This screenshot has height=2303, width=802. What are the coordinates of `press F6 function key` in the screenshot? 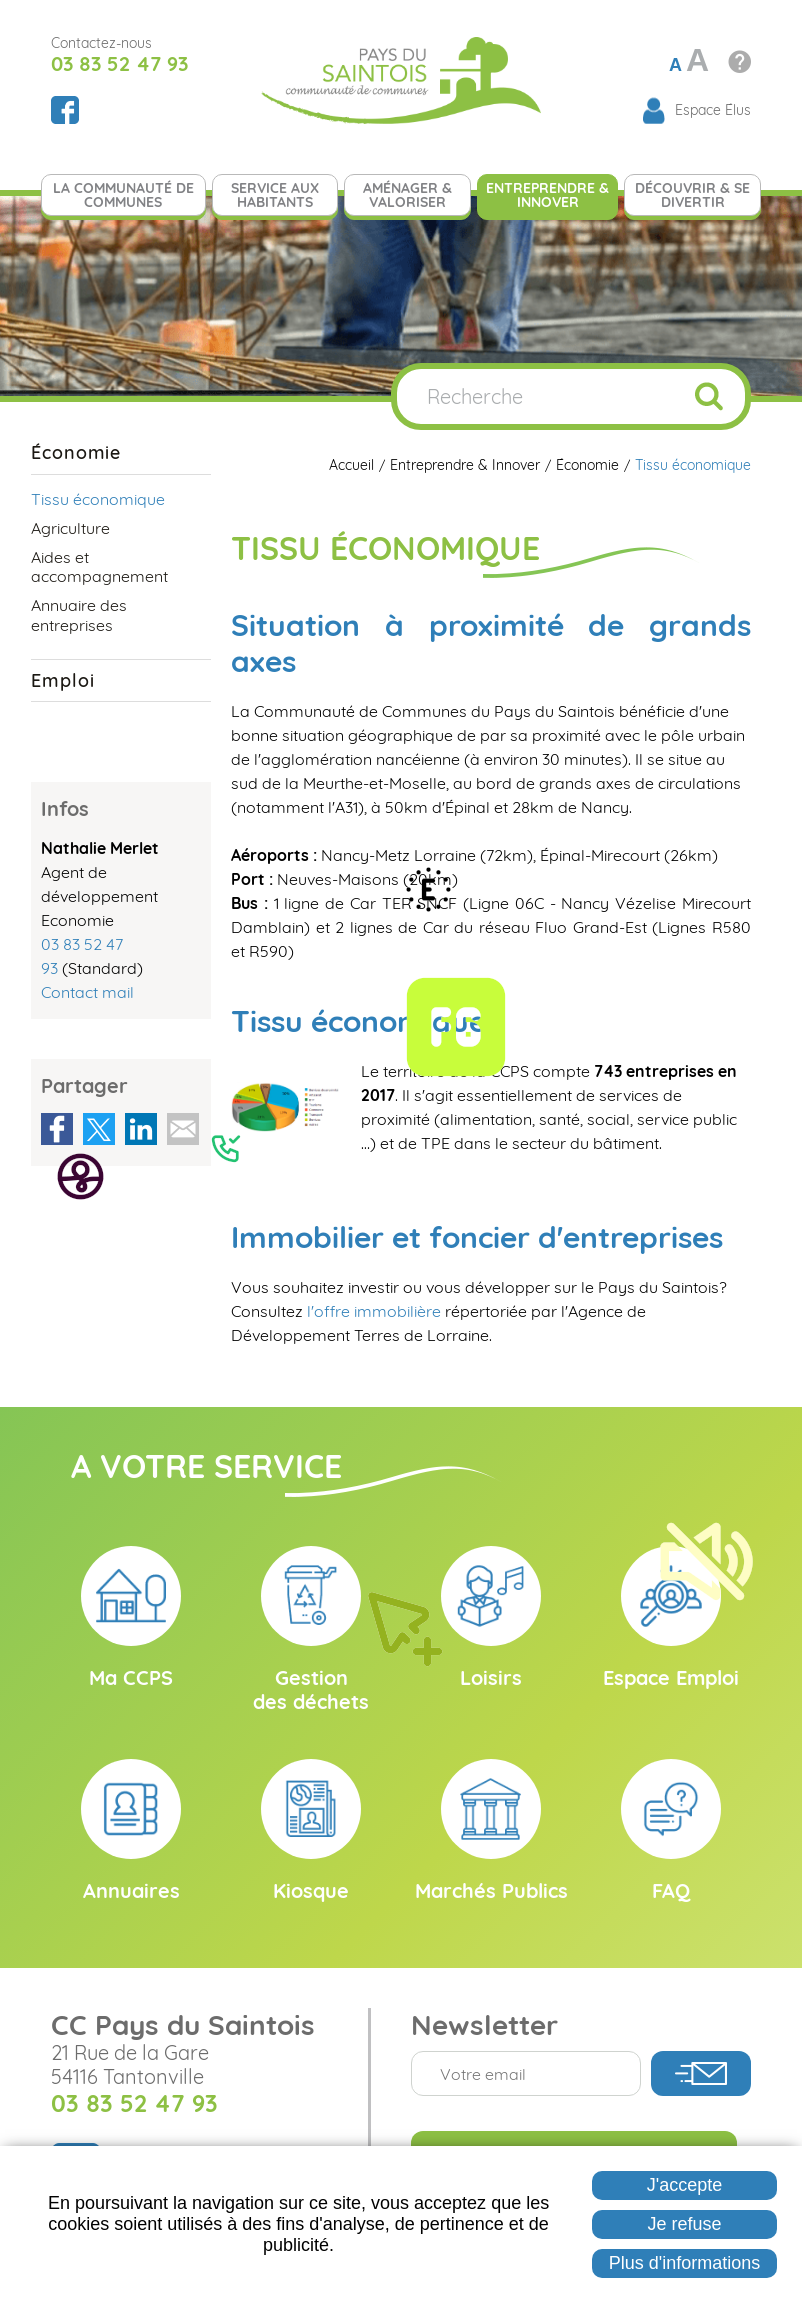 It's located at (456, 1027).